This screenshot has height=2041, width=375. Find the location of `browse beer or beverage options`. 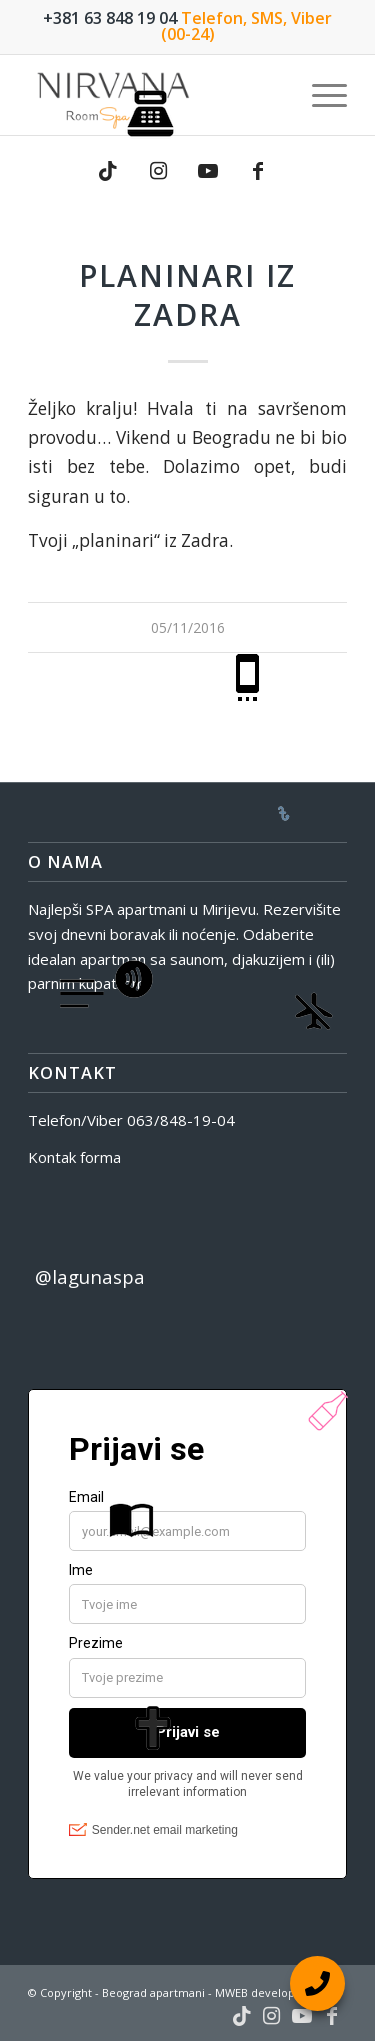

browse beer or beverage options is located at coordinates (327, 1411).